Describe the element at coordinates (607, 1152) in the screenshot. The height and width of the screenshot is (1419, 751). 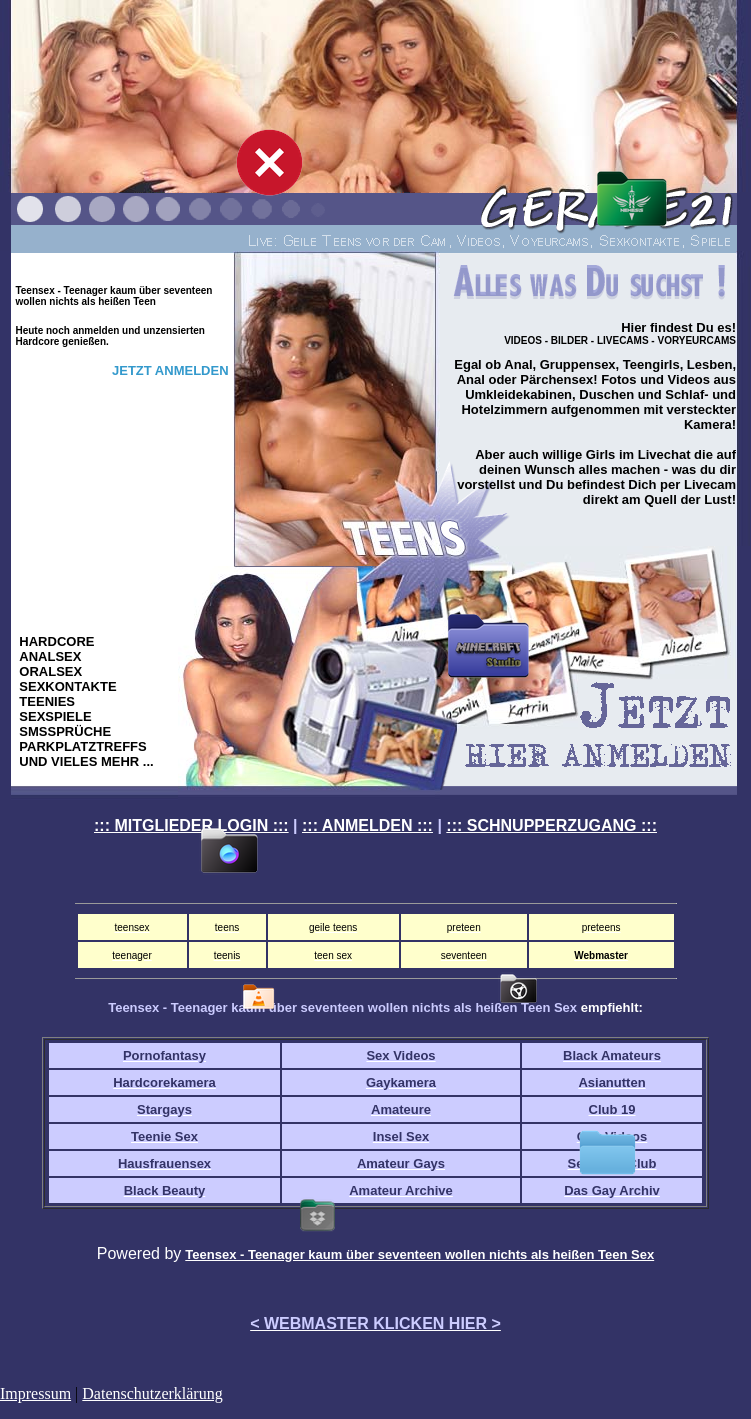
I see `open folder to view contents` at that location.